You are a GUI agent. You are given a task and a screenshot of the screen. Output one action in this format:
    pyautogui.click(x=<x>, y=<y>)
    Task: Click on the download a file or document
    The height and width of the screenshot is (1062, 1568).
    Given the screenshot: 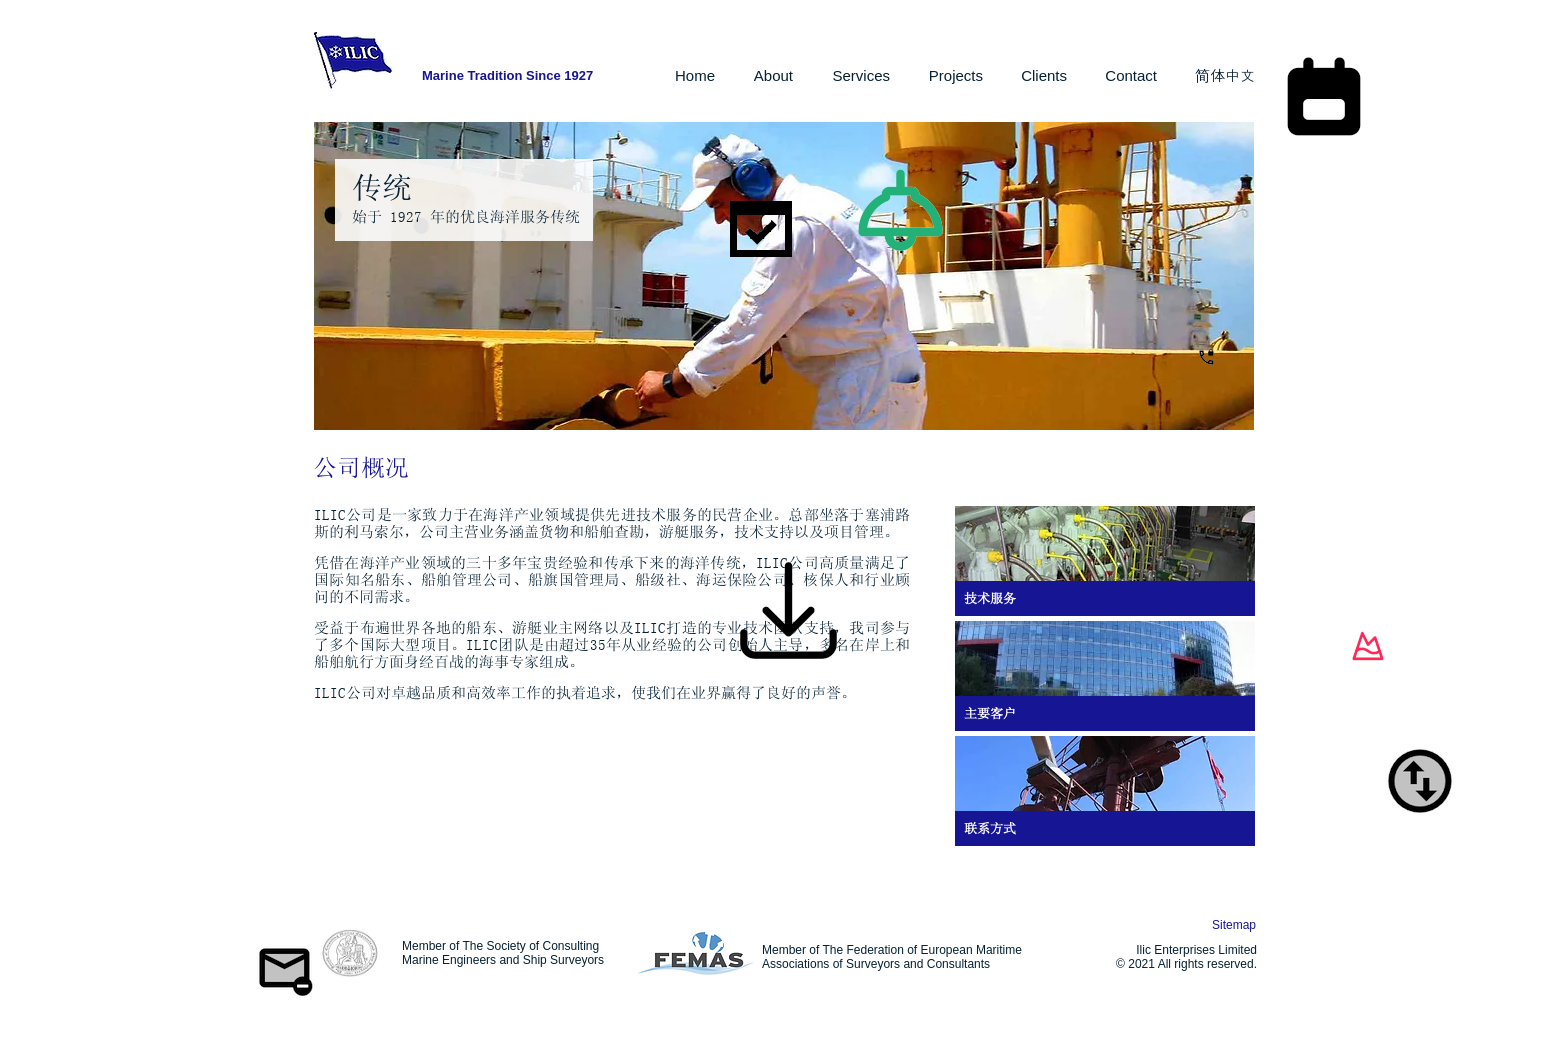 What is the action you would take?
    pyautogui.click(x=788, y=610)
    